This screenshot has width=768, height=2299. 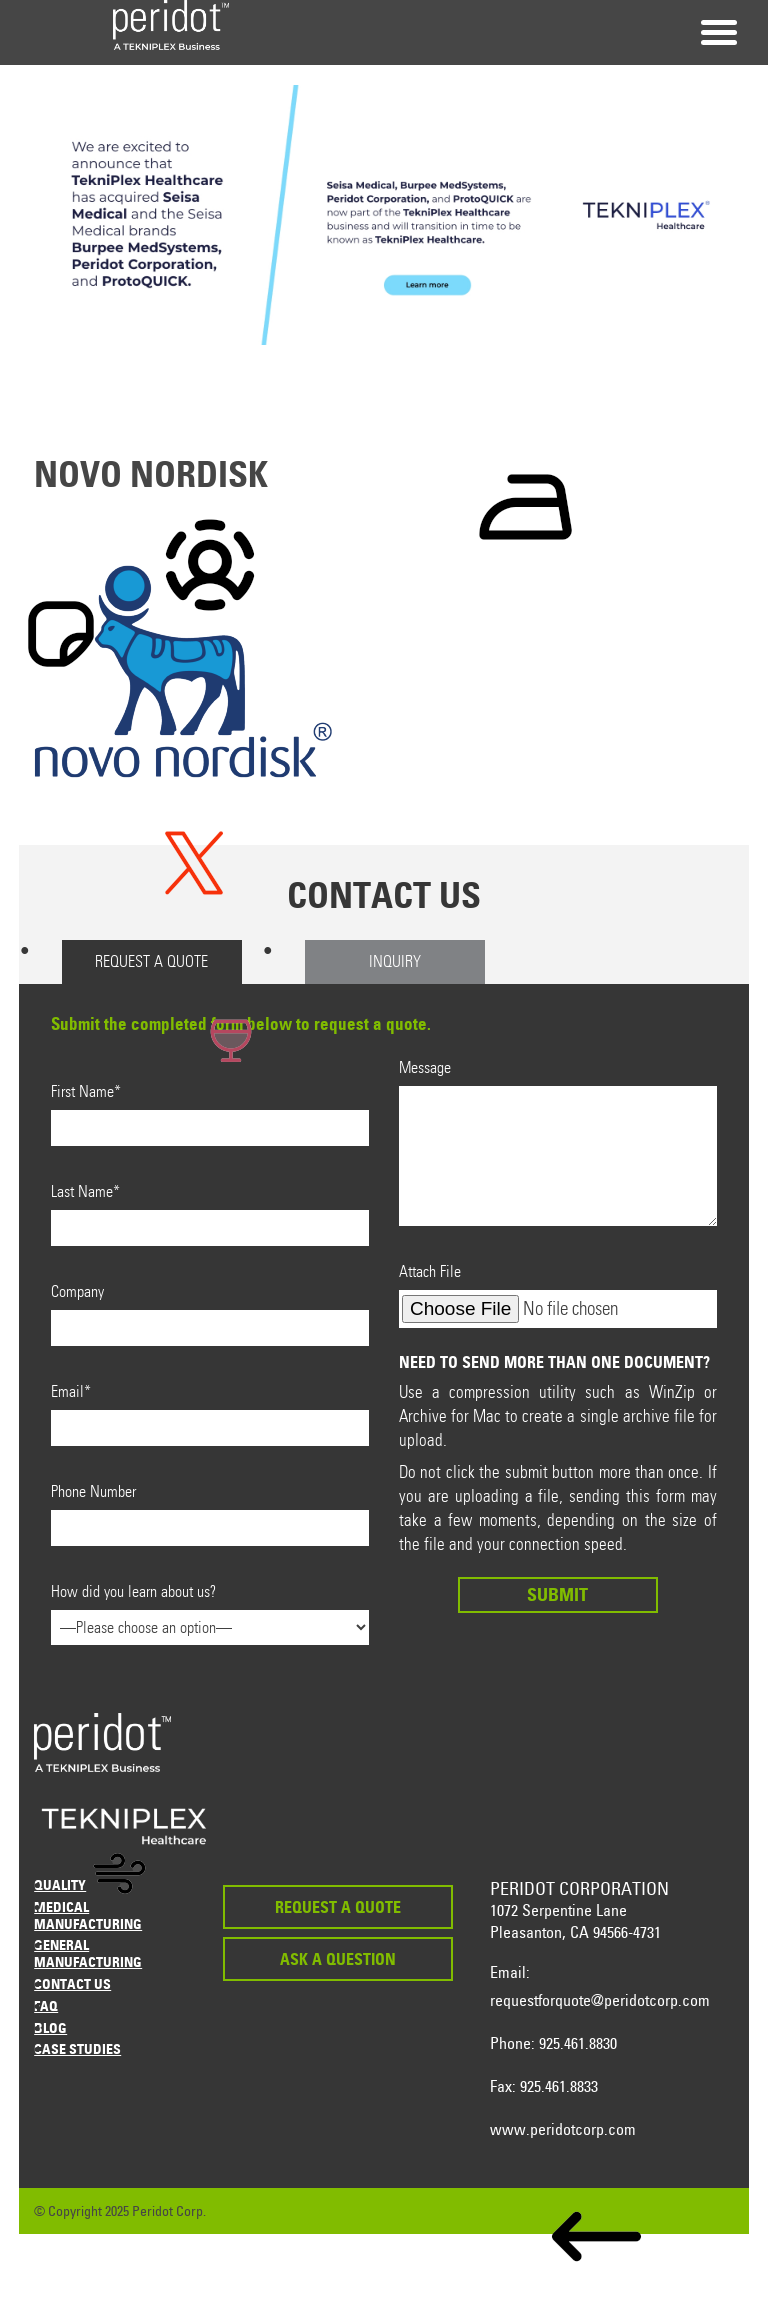 What do you see at coordinates (194, 863) in the screenshot?
I see `open the X (formerly Twitter) app` at bounding box center [194, 863].